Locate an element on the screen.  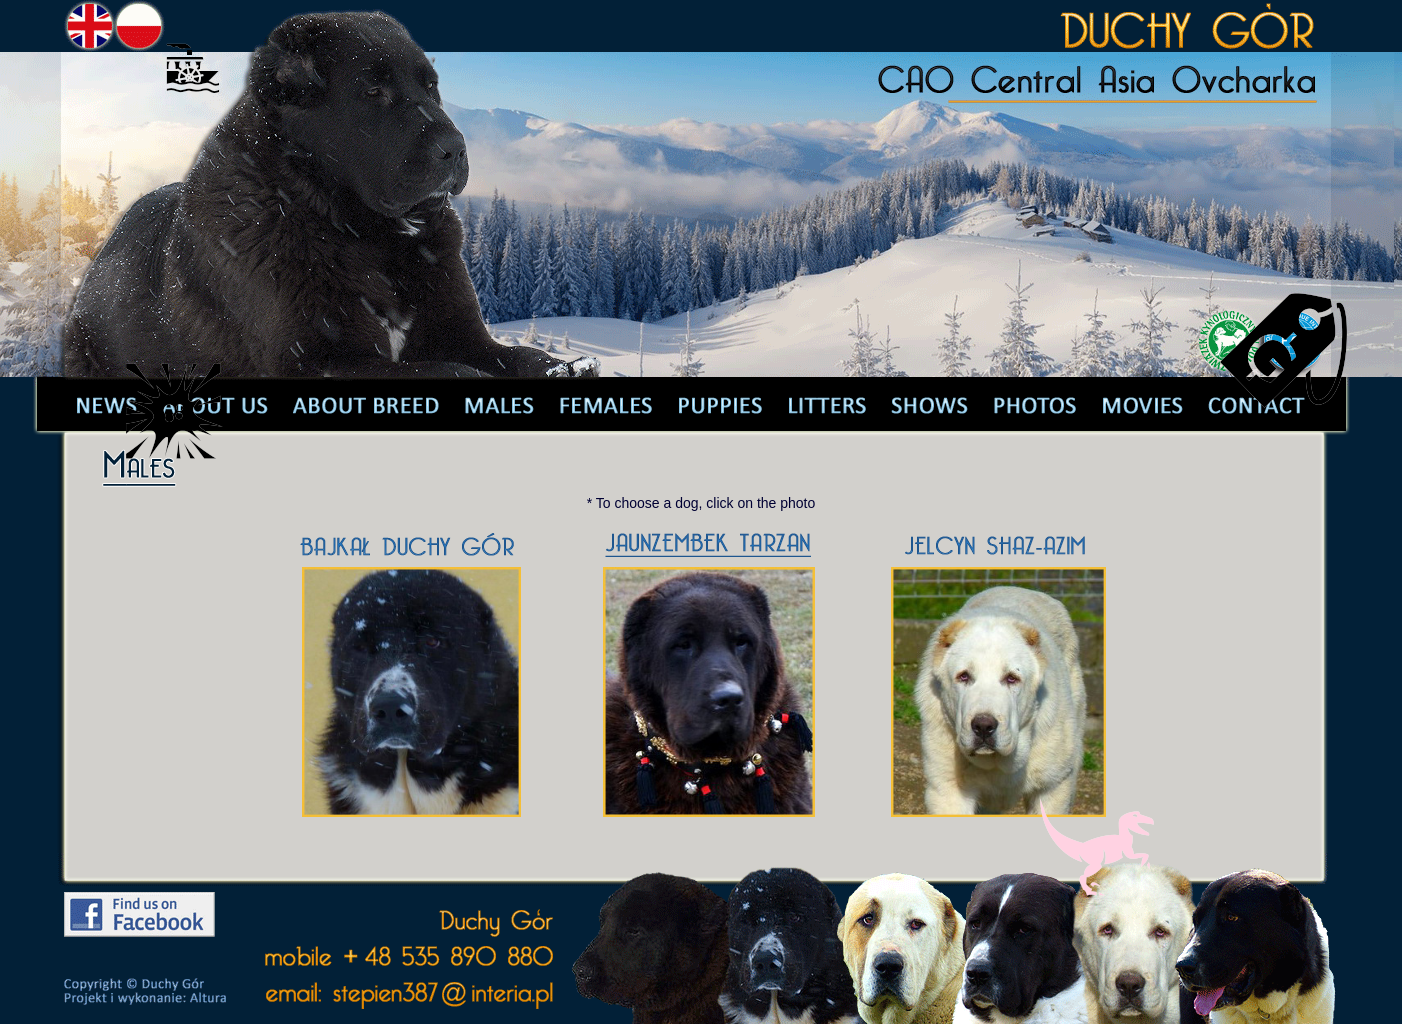
trigger an explosion or blast effect is located at coordinates (173, 411).